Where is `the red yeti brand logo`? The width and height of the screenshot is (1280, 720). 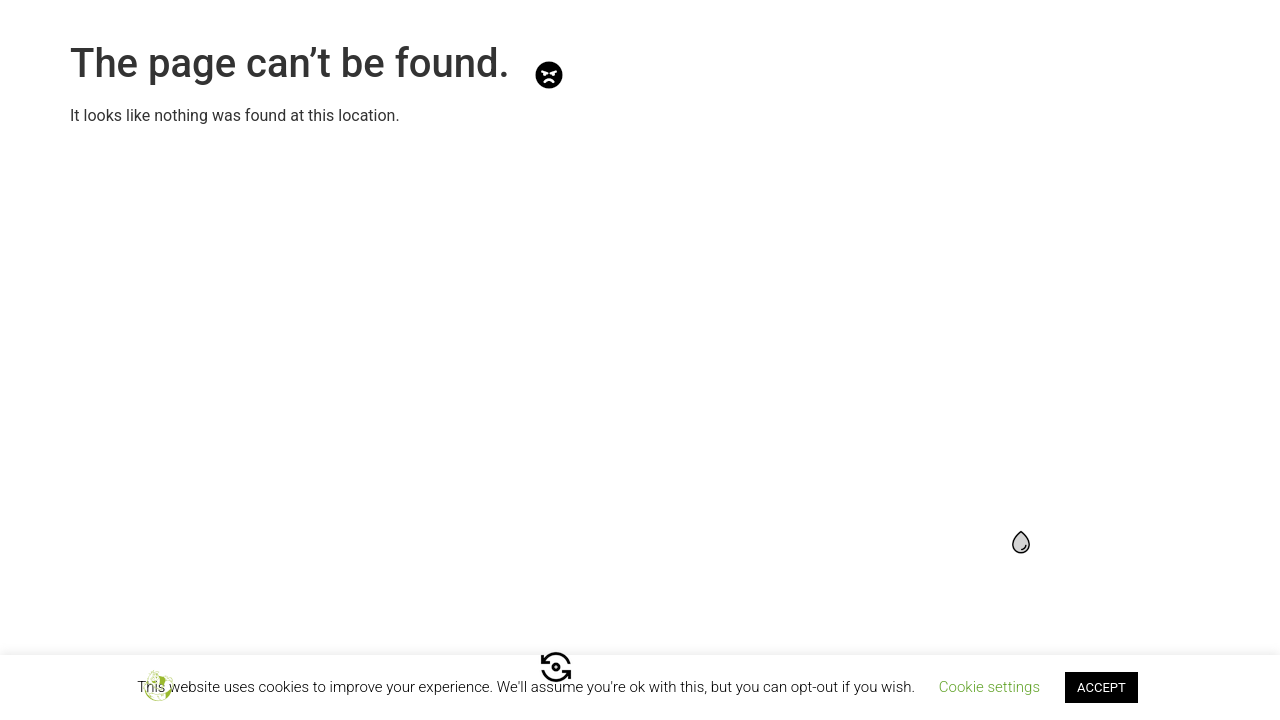
the red yeti brand logo is located at coordinates (158, 685).